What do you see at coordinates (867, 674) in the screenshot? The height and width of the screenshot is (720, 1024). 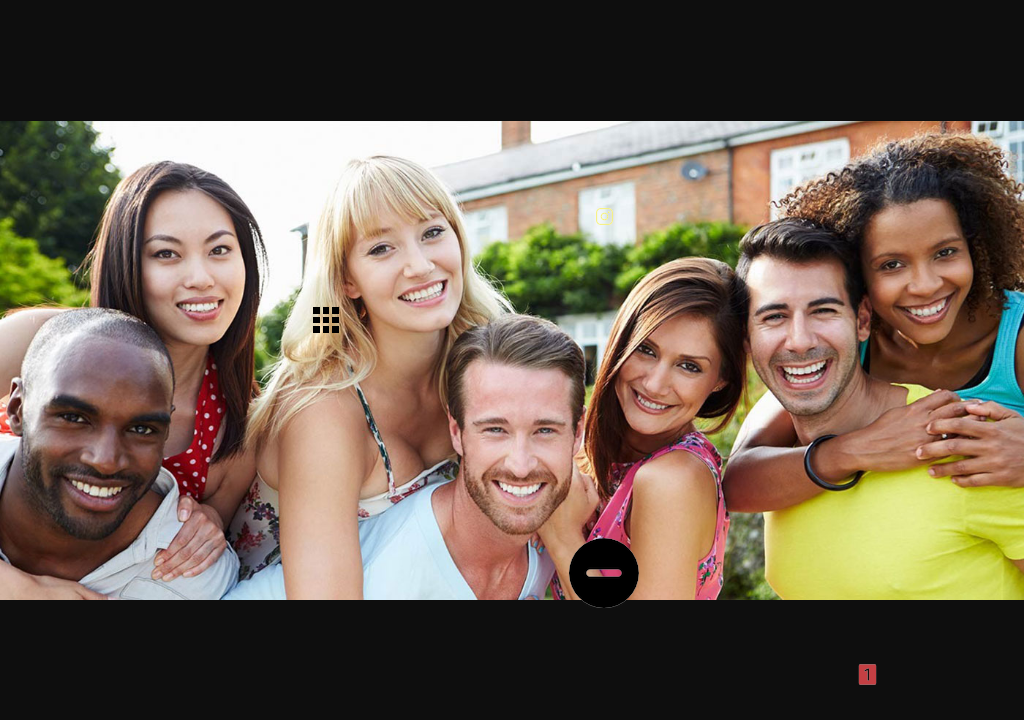 I see `indicates first place or top ranking` at bounding box center [867, 674].